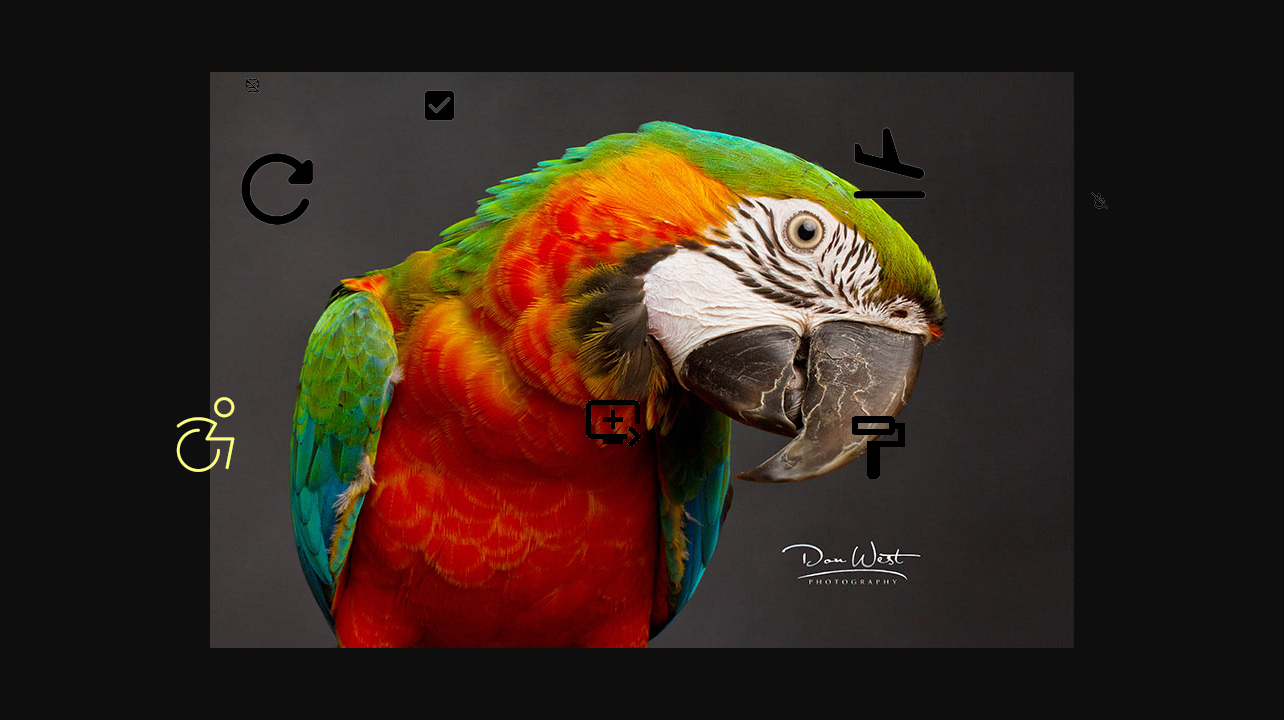  What do you see at coordinates (252, 85) in the screenshot?
I see `database connection unavailable or offline` at bounding box center [252, 85].